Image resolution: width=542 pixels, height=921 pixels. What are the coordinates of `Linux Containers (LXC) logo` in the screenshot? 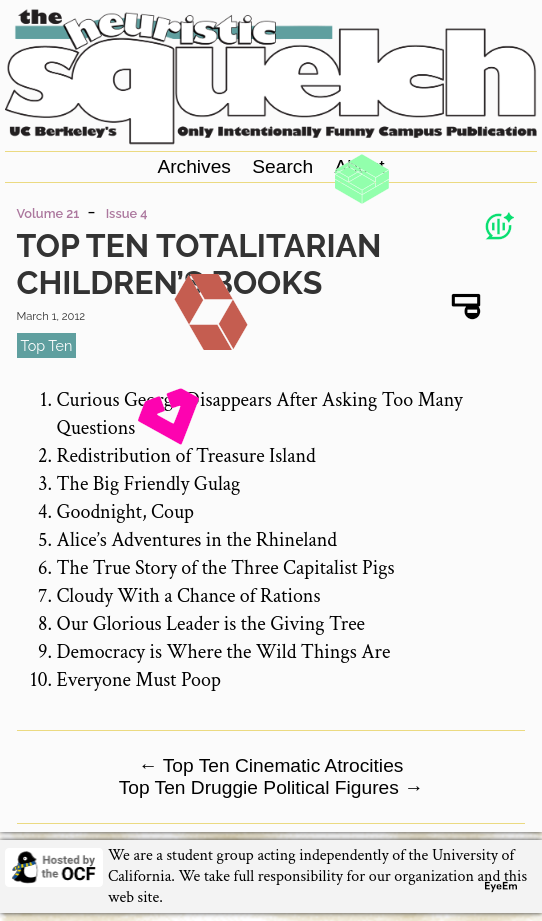 It's located at (362, 179).